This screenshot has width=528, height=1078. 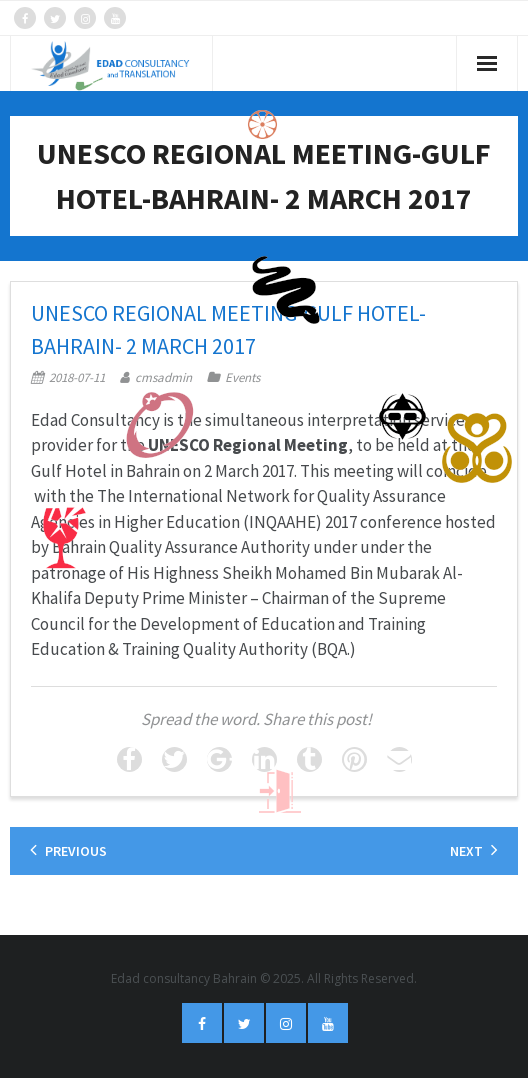 I want to click on indicates fragile item or breakable content, so click(x=60, y=538).